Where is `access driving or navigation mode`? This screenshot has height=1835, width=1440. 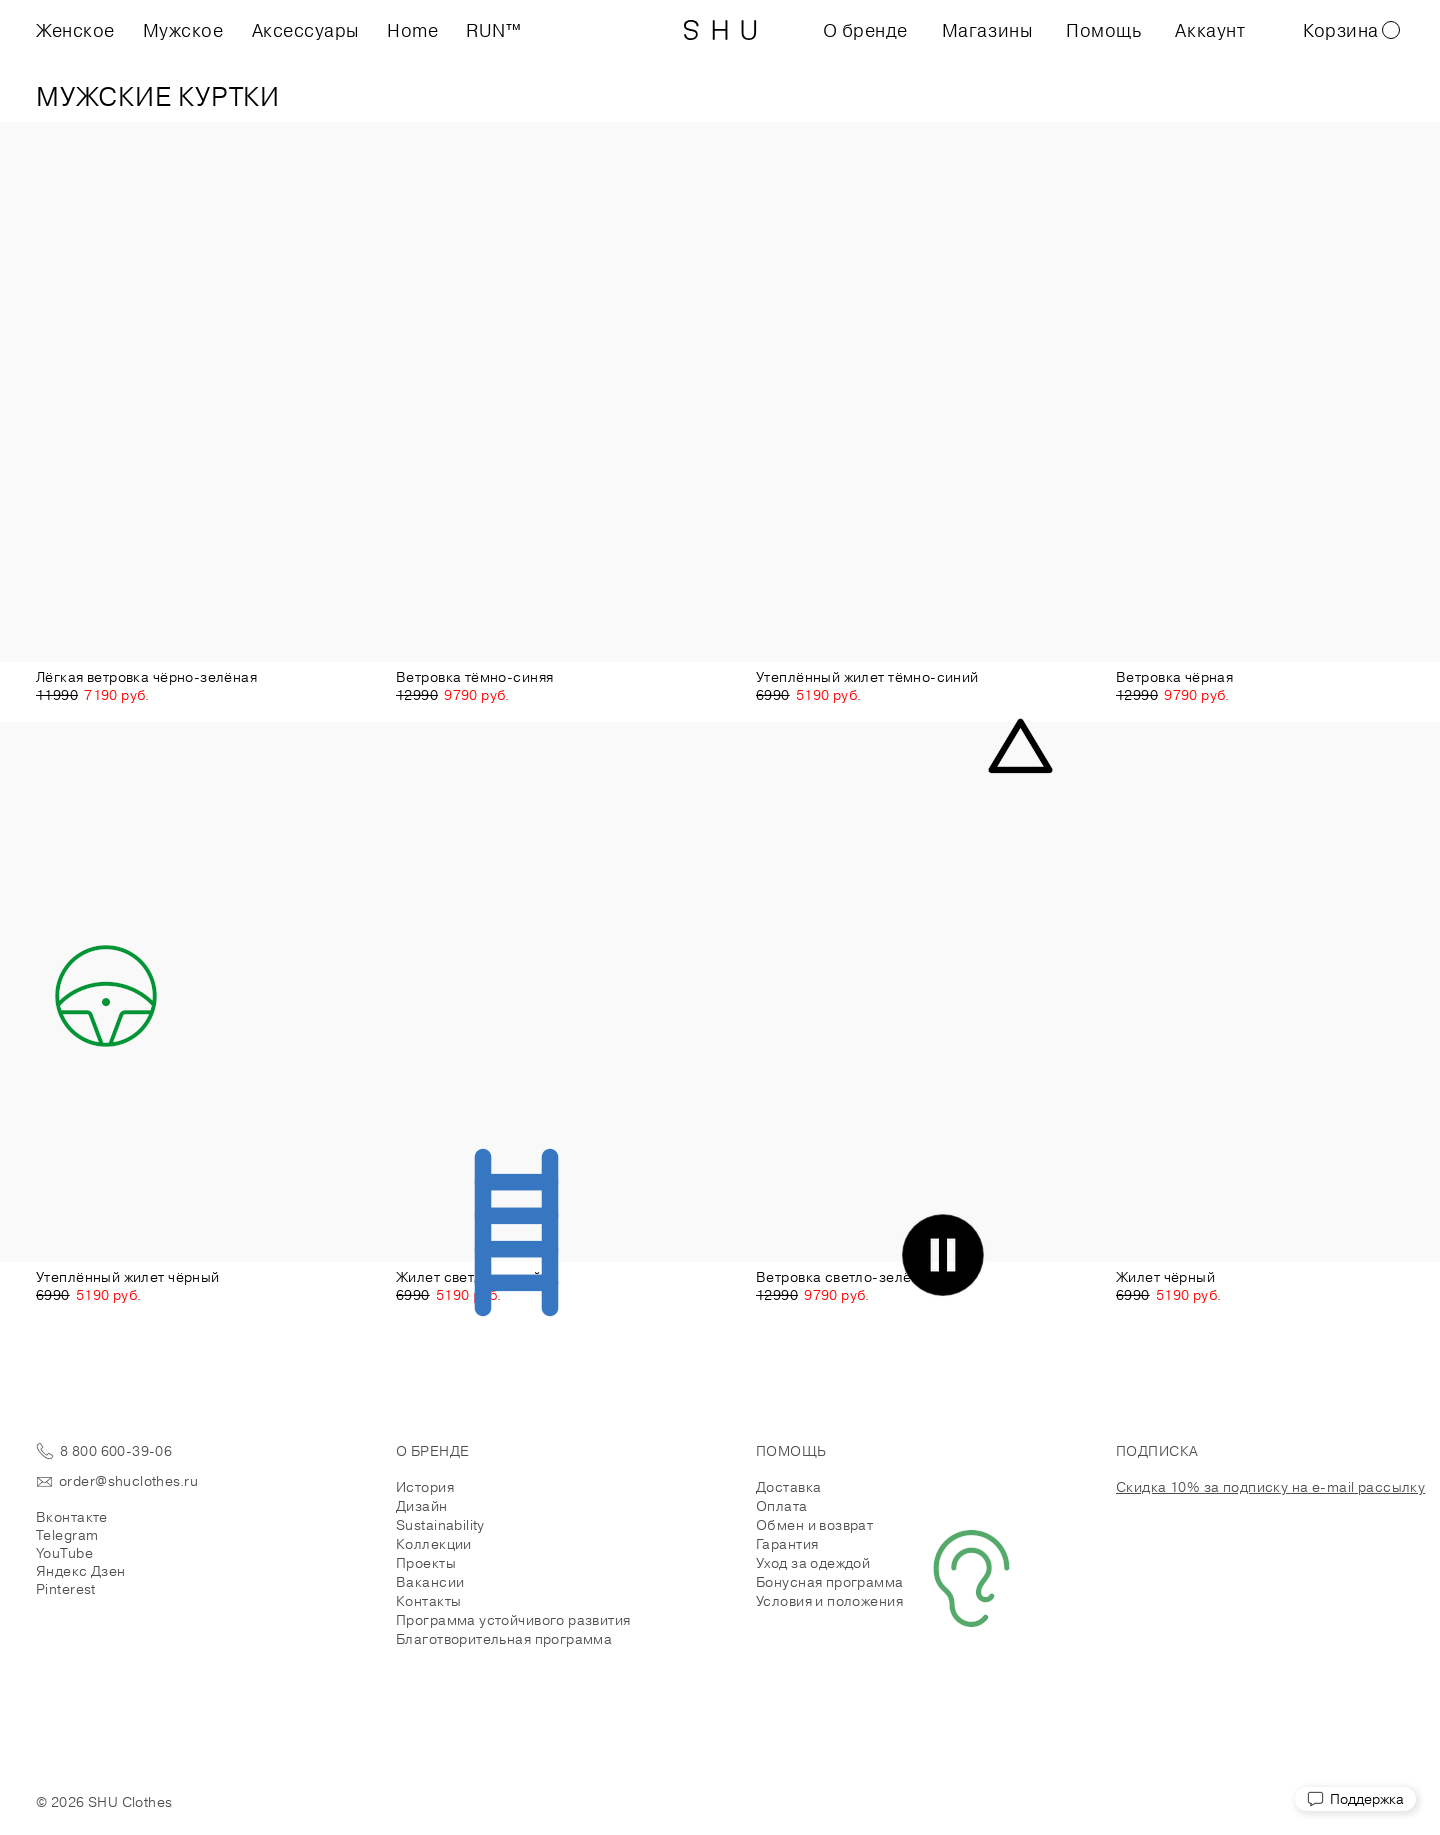
access driving or navigation mode is located at coordinates (106, 996).